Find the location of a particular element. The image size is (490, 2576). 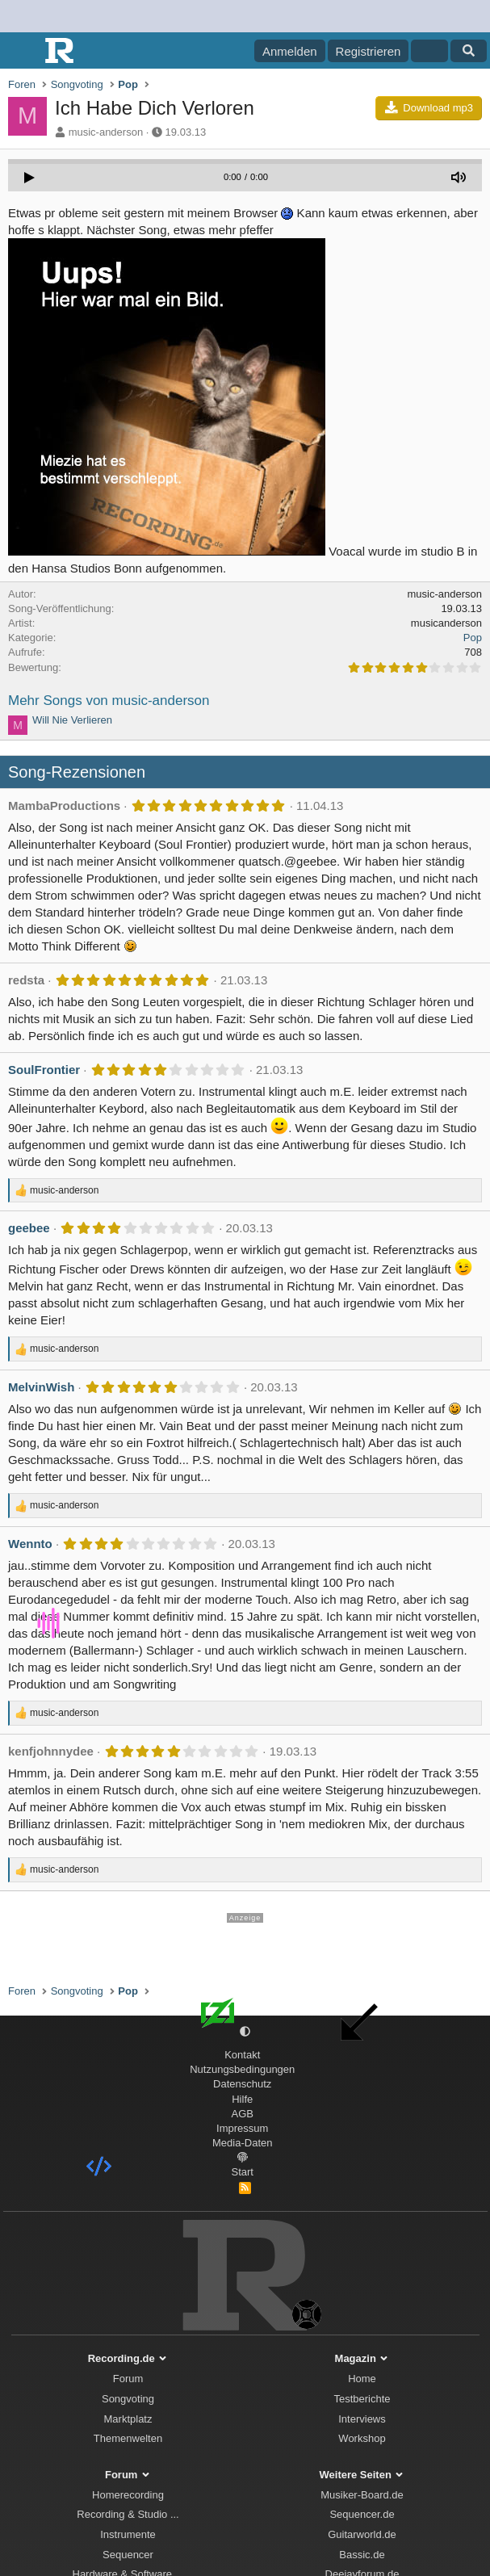

view or edit source code is located at coordinates (98, 2166).